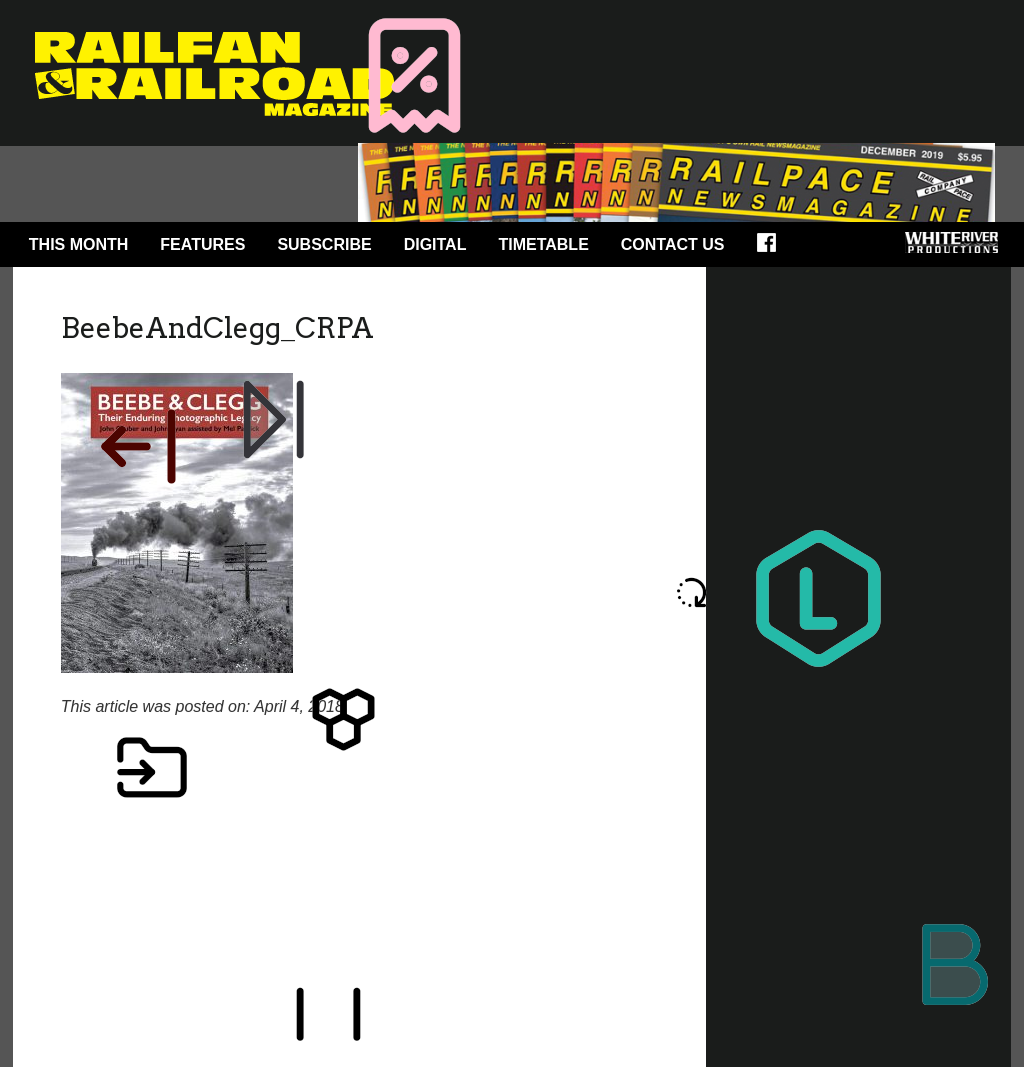  I want to click on indicates a lane or column divider, so click(328, 1012).